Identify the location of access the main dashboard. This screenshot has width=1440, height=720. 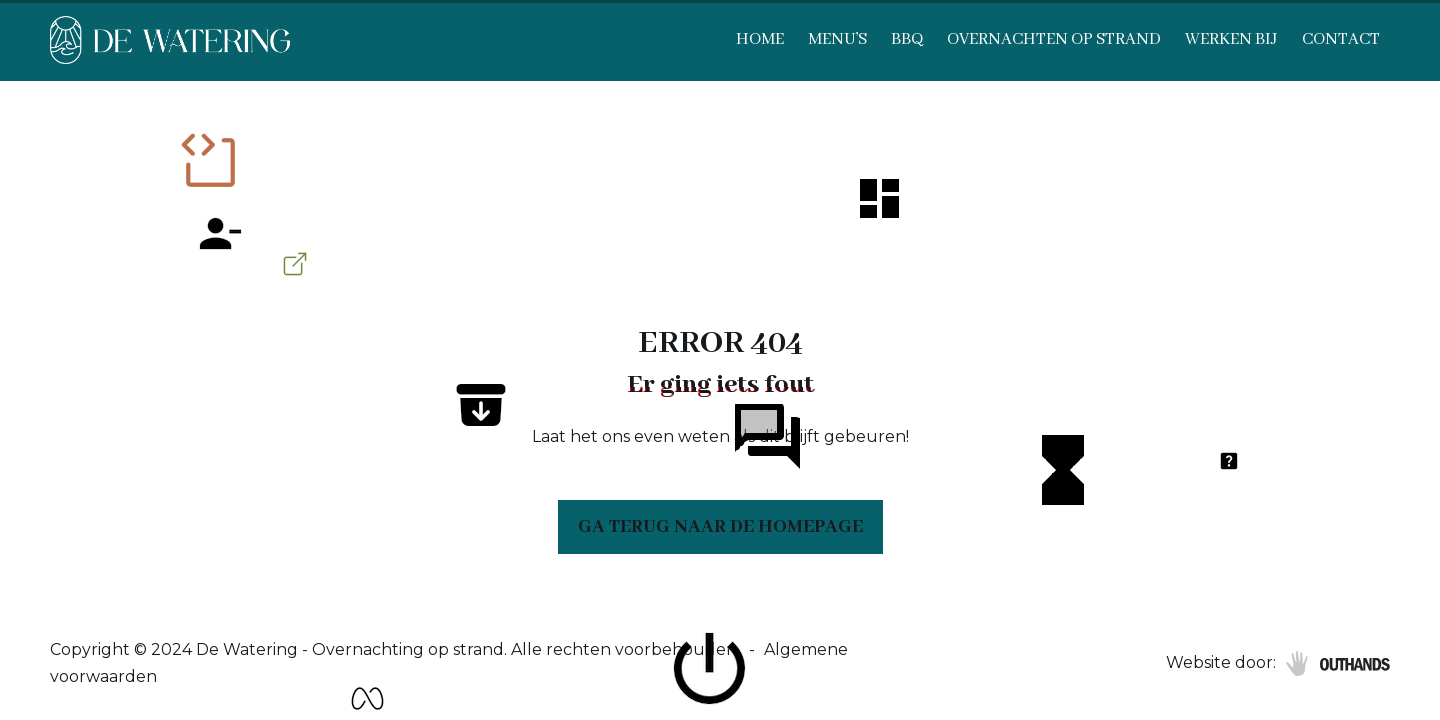
(879, 198).